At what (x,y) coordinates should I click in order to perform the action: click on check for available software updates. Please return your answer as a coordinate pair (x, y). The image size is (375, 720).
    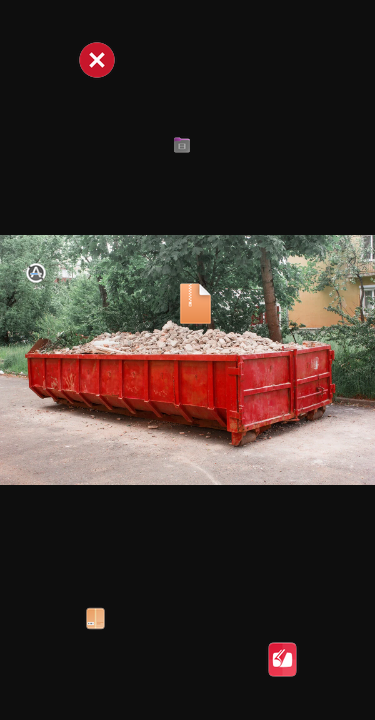
    Looking at the image, I should click on (36, 273).